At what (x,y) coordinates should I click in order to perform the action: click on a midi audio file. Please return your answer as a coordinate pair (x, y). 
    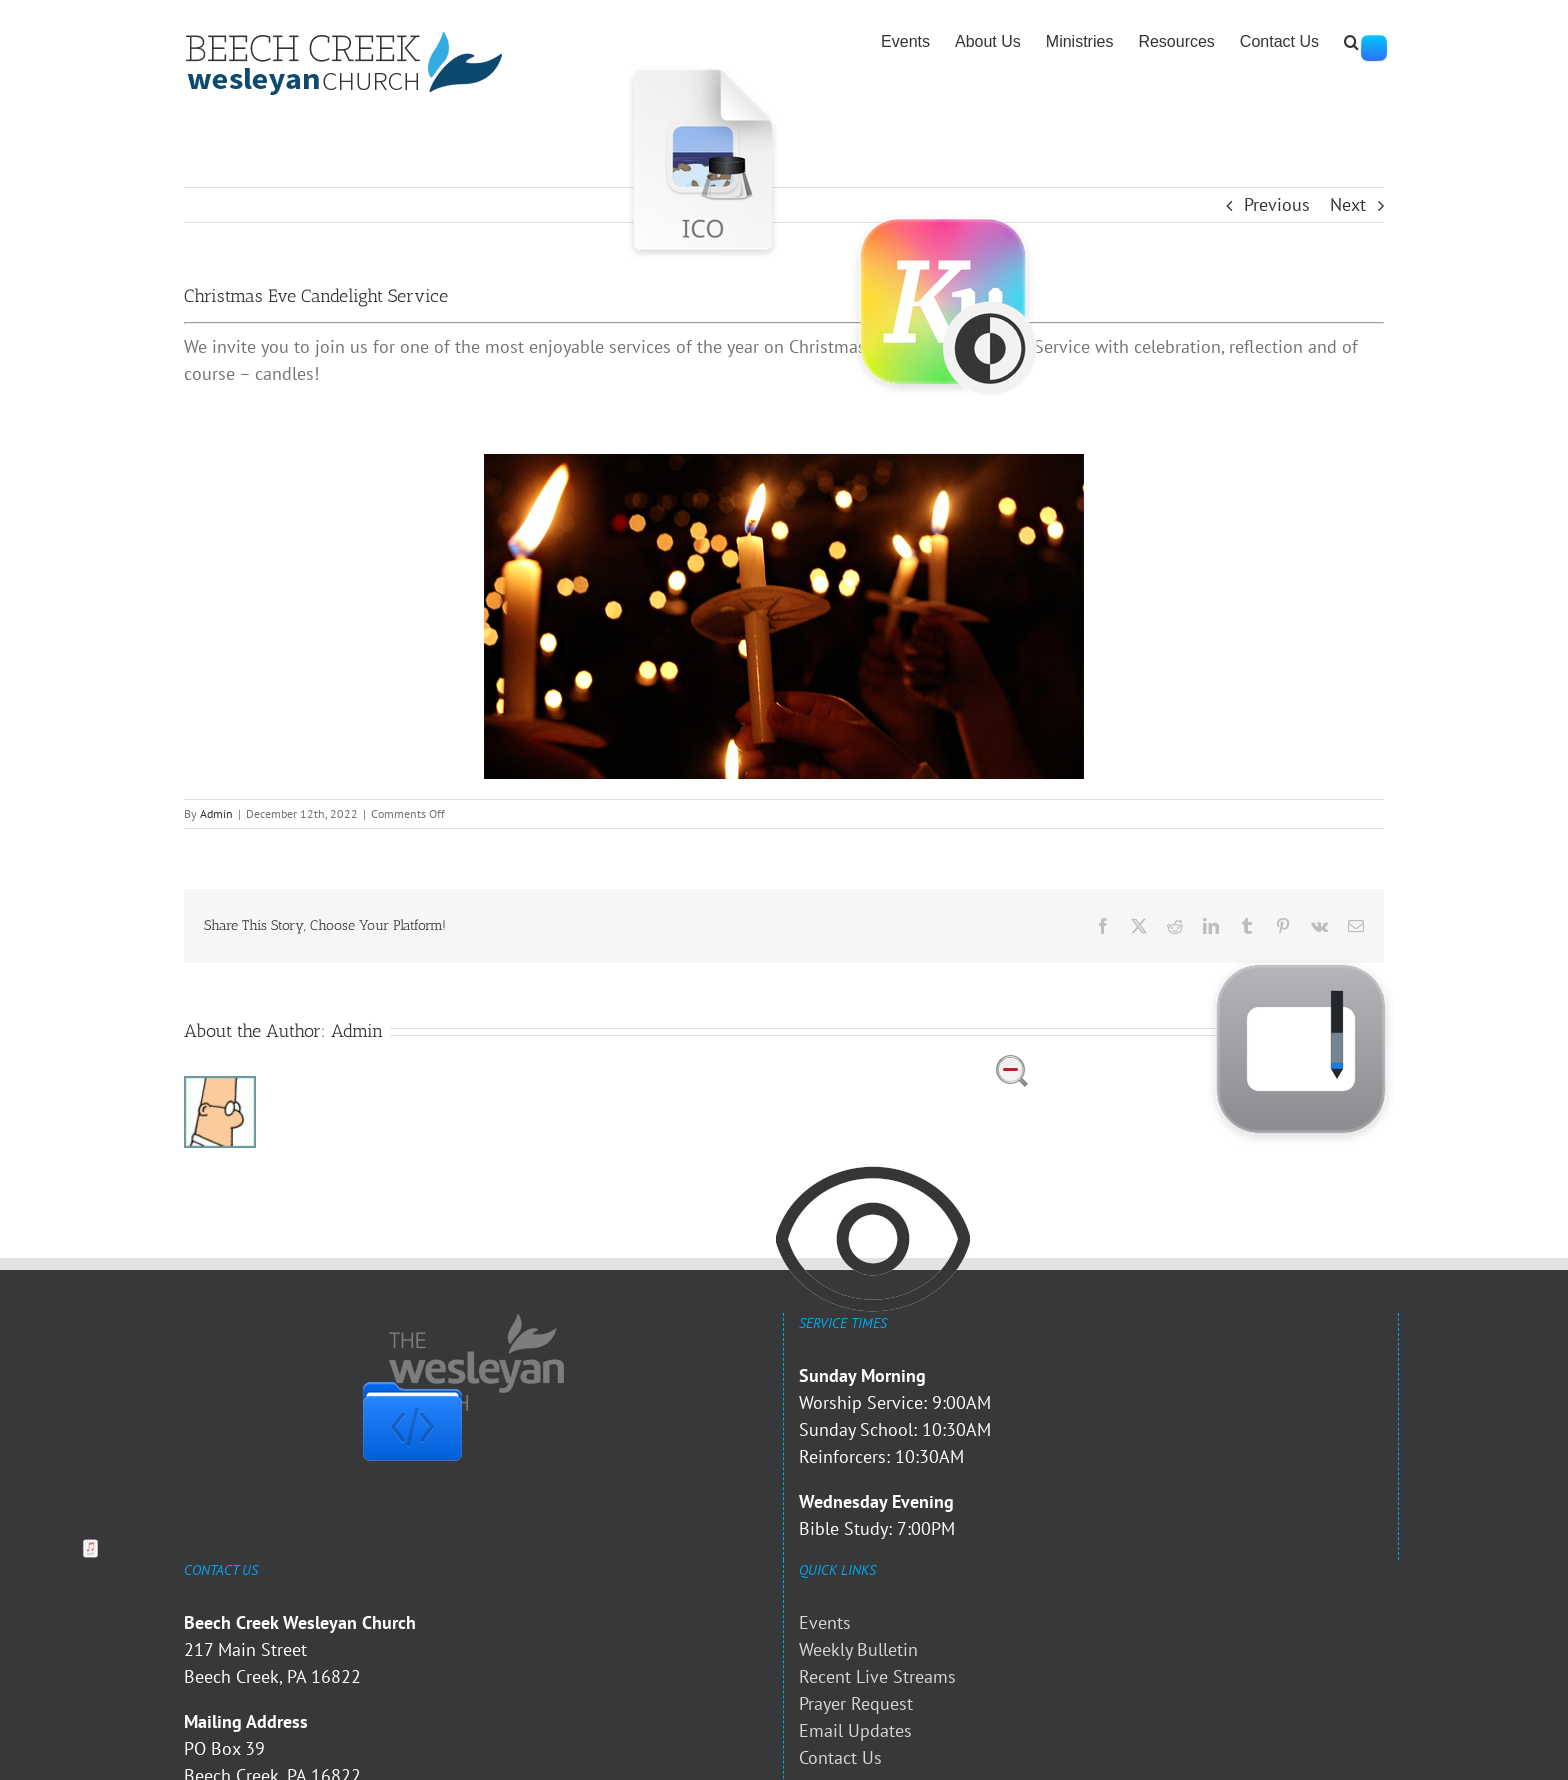
    Looking at the image, I should click on (90, 1548).